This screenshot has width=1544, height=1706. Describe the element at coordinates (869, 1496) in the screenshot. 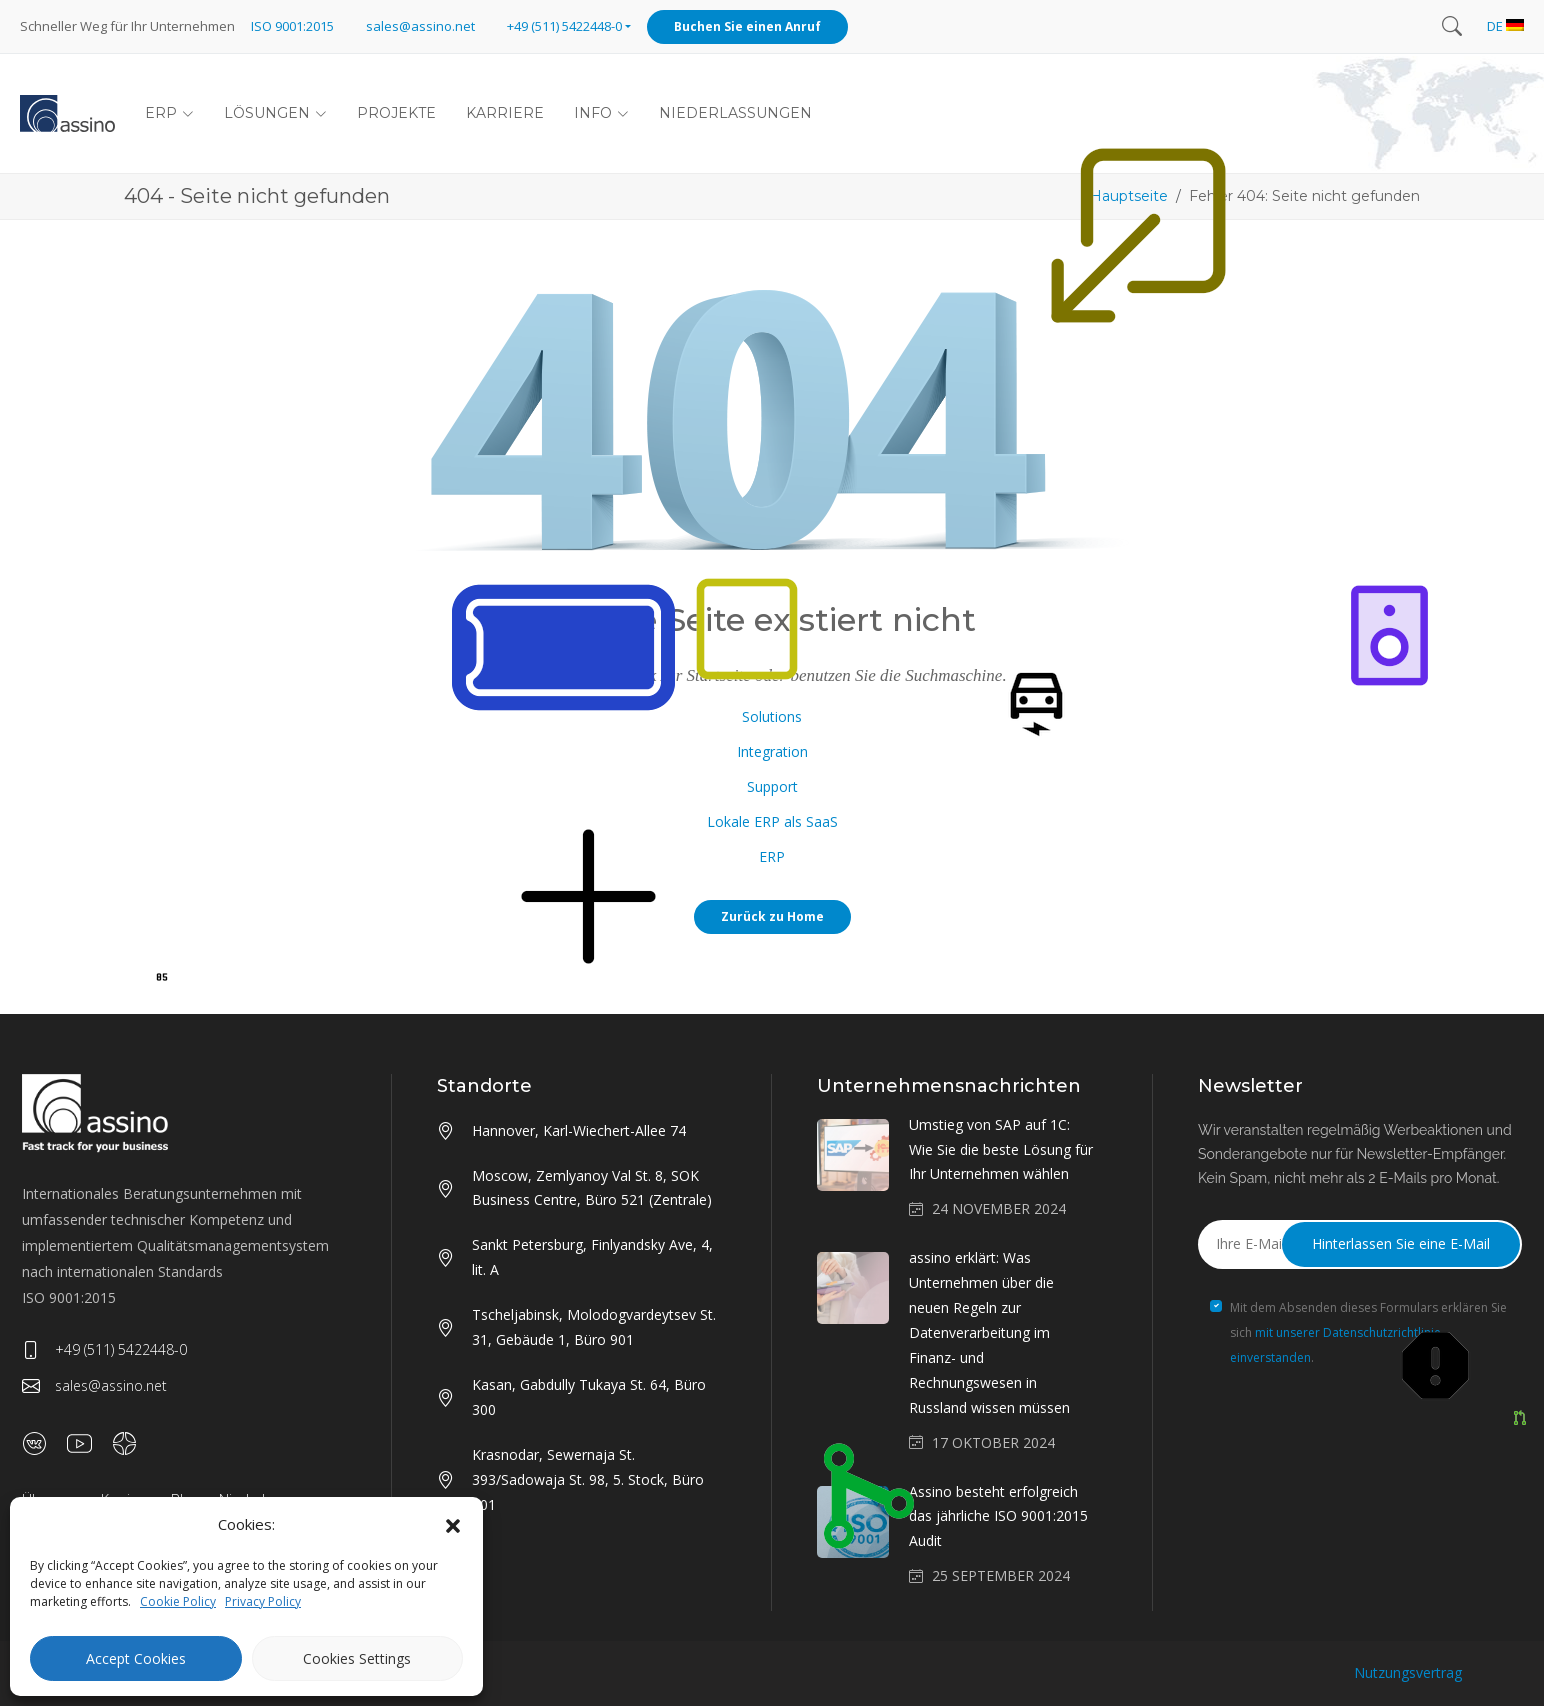

I see `merge branches in version control` at that location.